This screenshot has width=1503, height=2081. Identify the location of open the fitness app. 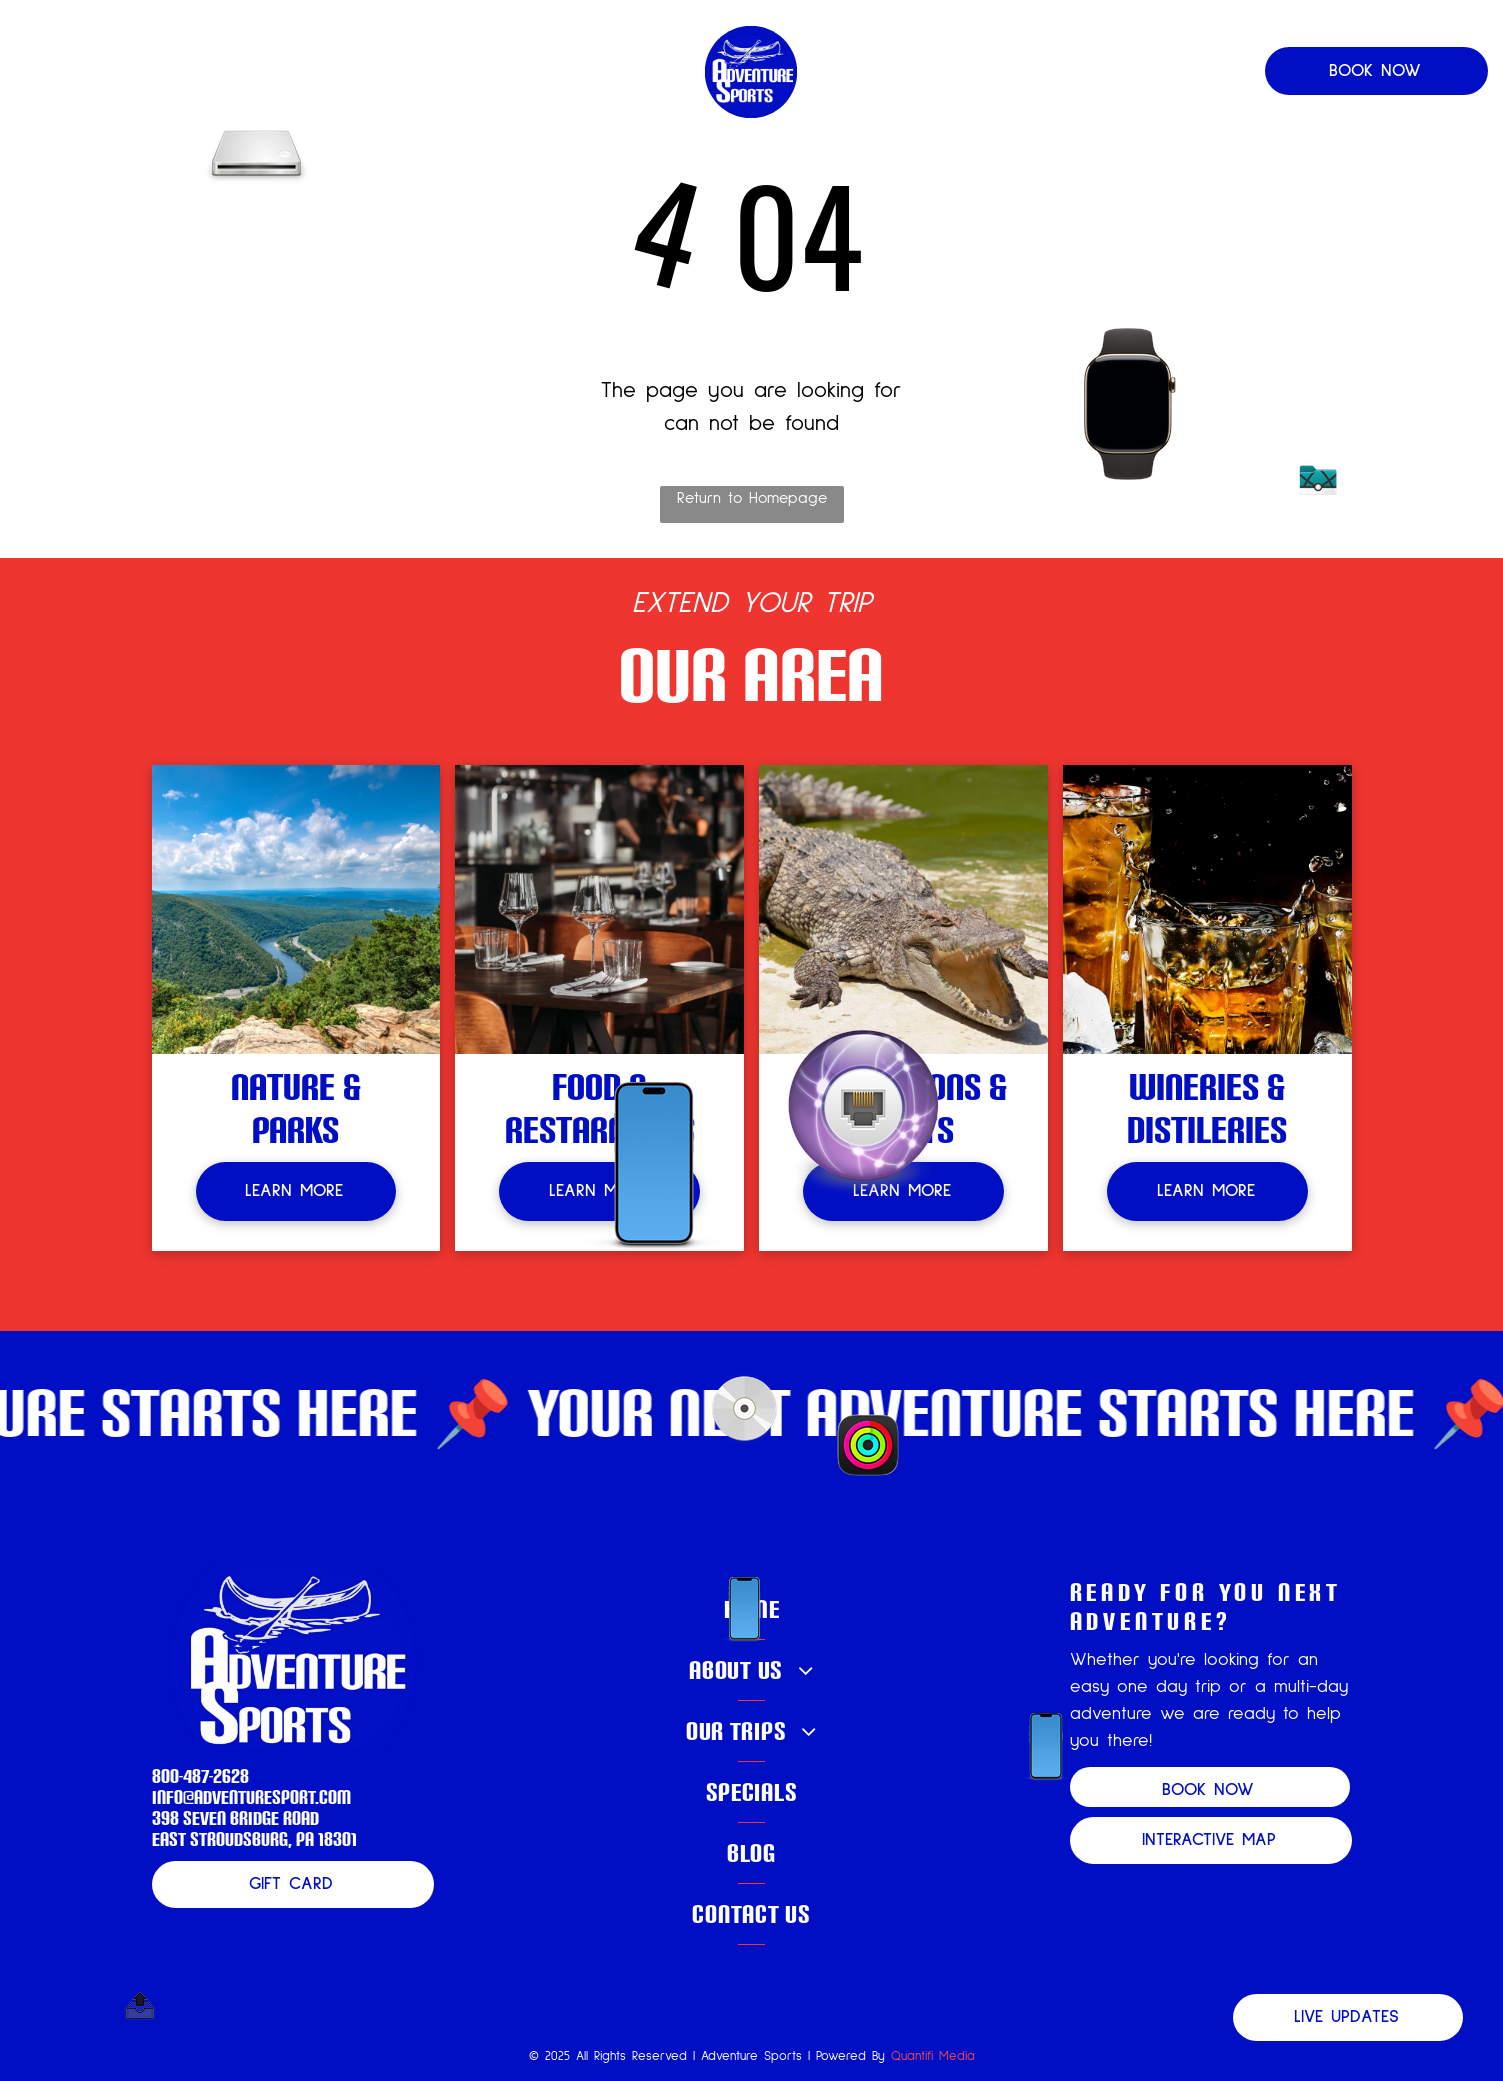
(868, 1445).